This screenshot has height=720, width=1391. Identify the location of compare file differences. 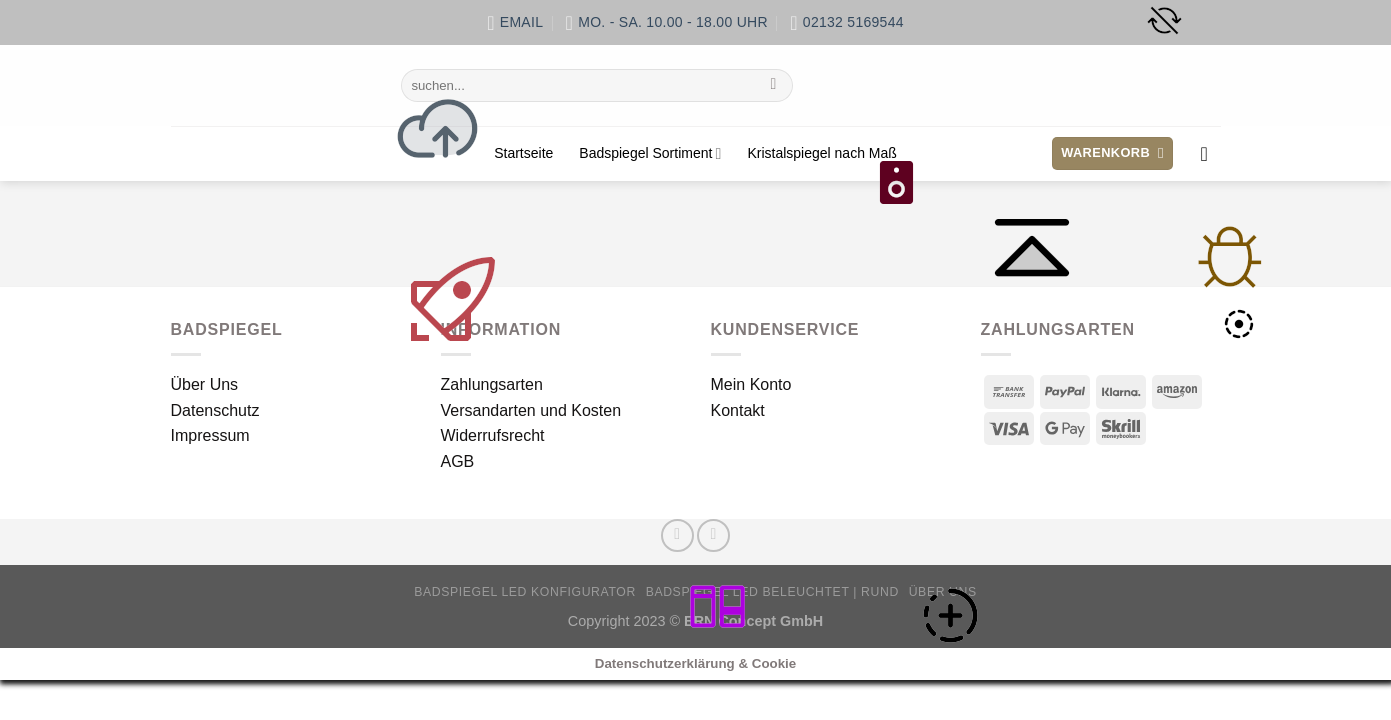
(715, 606).